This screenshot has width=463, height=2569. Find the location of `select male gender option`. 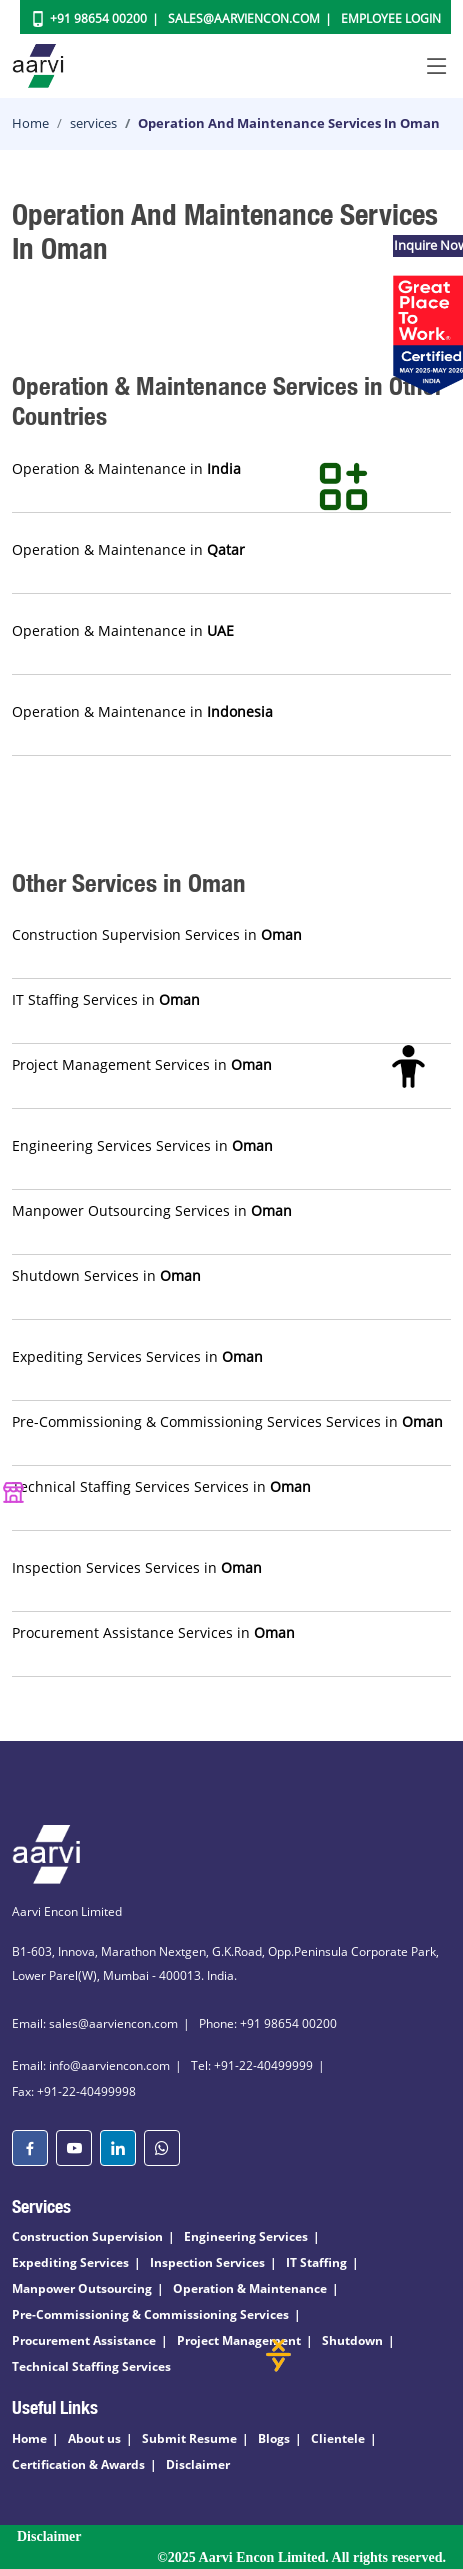

select male gender option is located at coordinates (408, 1067).